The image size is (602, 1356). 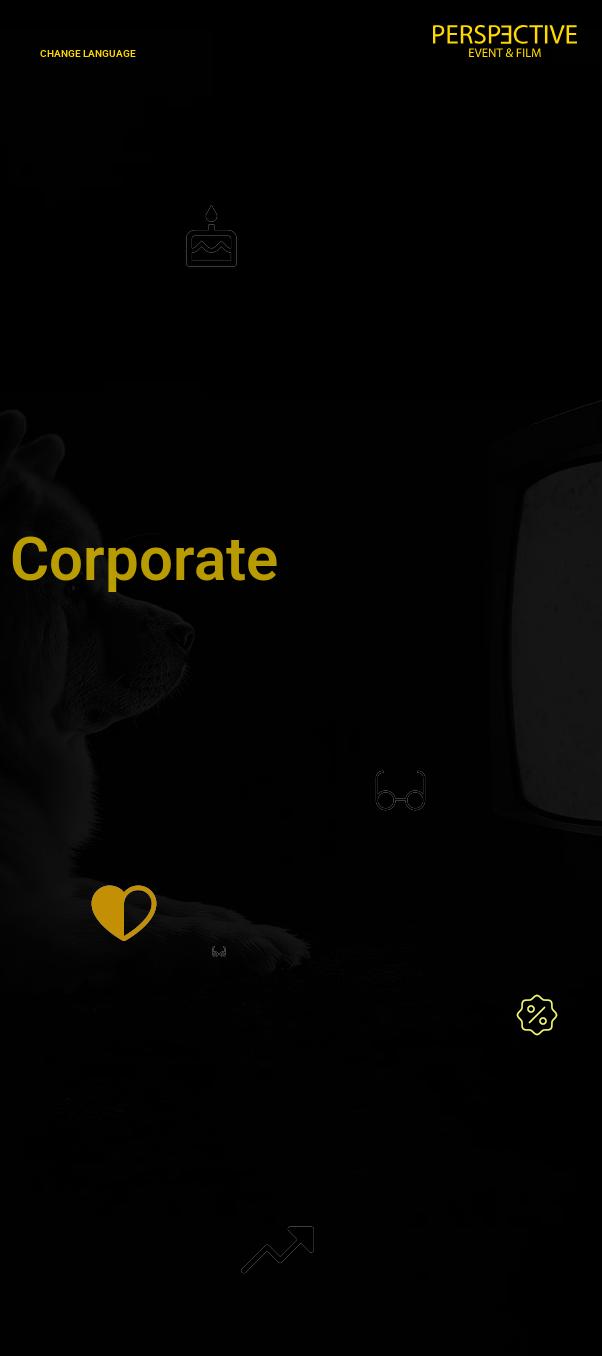 I want to click on enable reading mode or accessibility features, so click(x=219, y=952).